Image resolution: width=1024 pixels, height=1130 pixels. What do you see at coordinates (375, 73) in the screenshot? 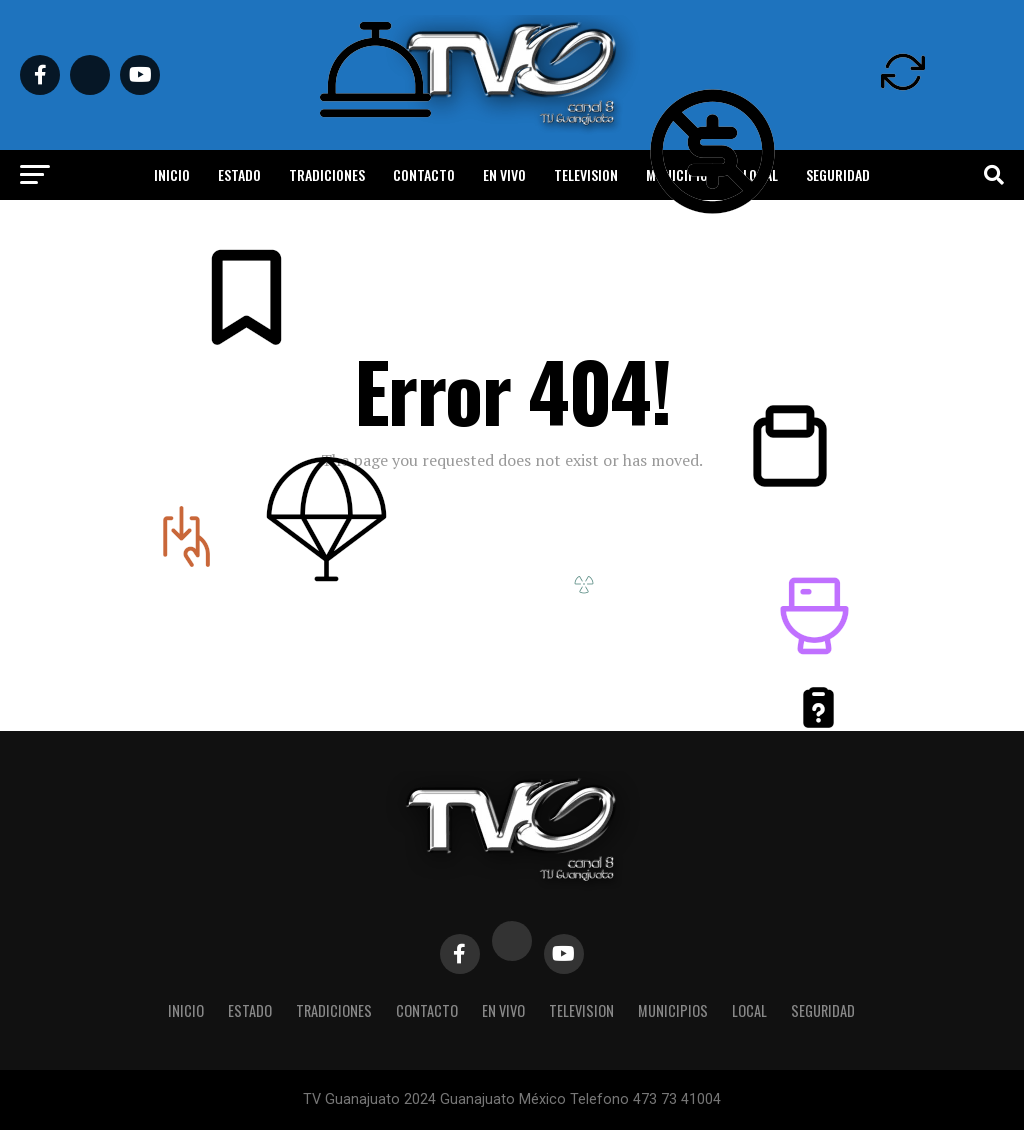
I see `request assistance or service` at bounding box center [375, 73].